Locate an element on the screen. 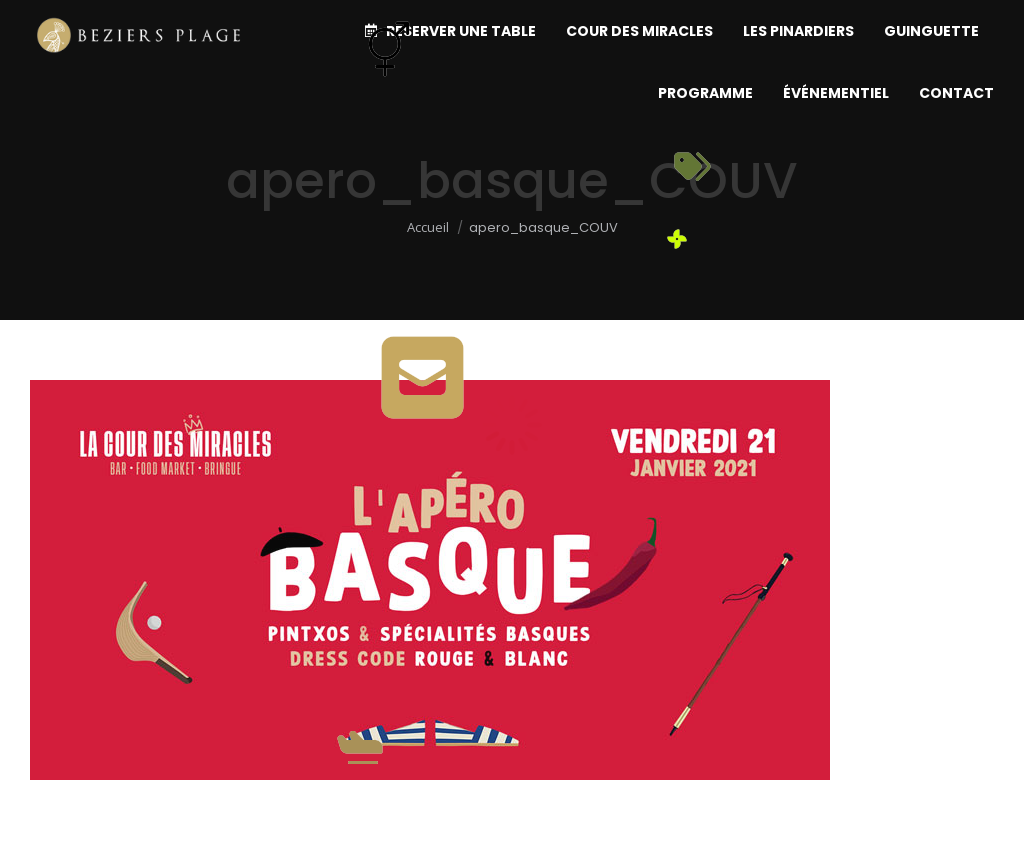  indicates intersex gender identity option is located at coordinates (387, 48).